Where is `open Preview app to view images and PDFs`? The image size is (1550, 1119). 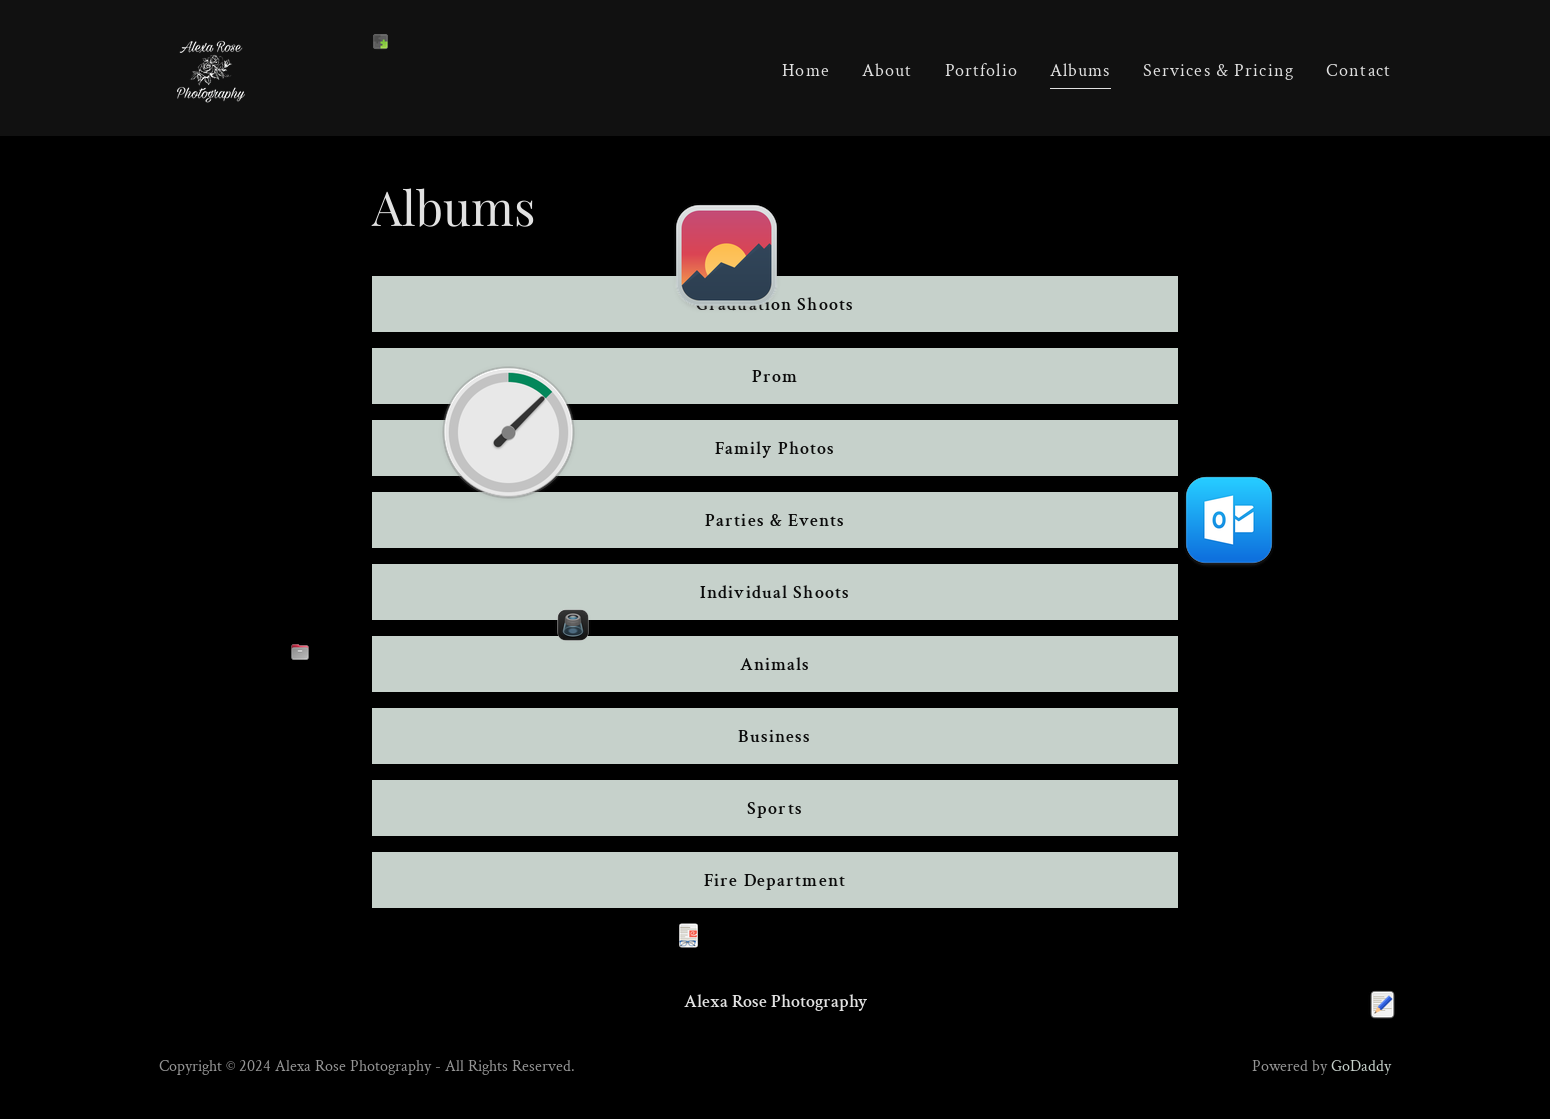 open Preview app to view images and PDFs is located at coordinates (573, 625).